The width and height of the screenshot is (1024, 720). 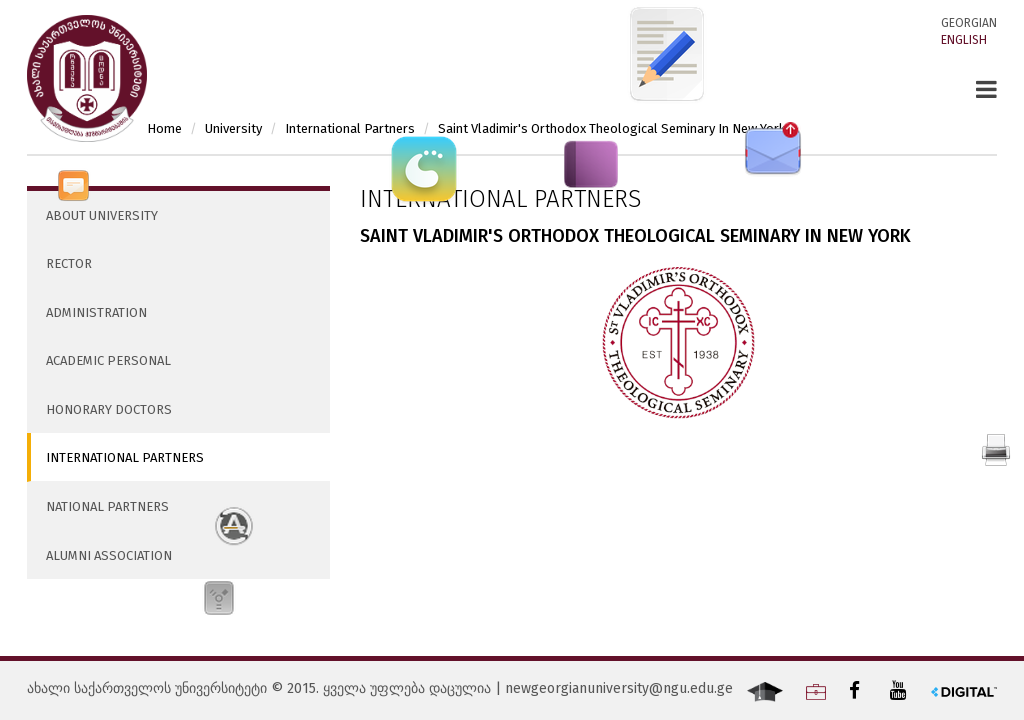 I want to click on open internet chat application, so click(x=73, y=185).